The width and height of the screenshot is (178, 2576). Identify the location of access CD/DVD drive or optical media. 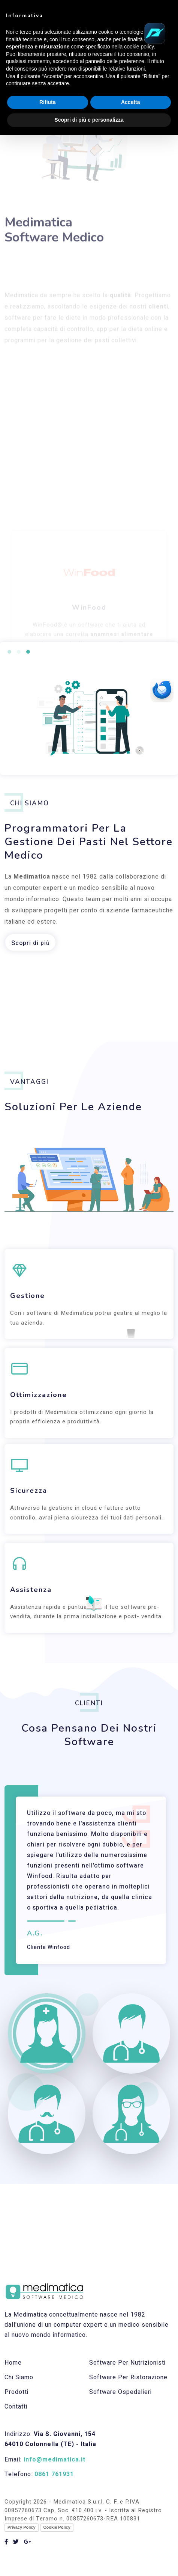
(139, 750).